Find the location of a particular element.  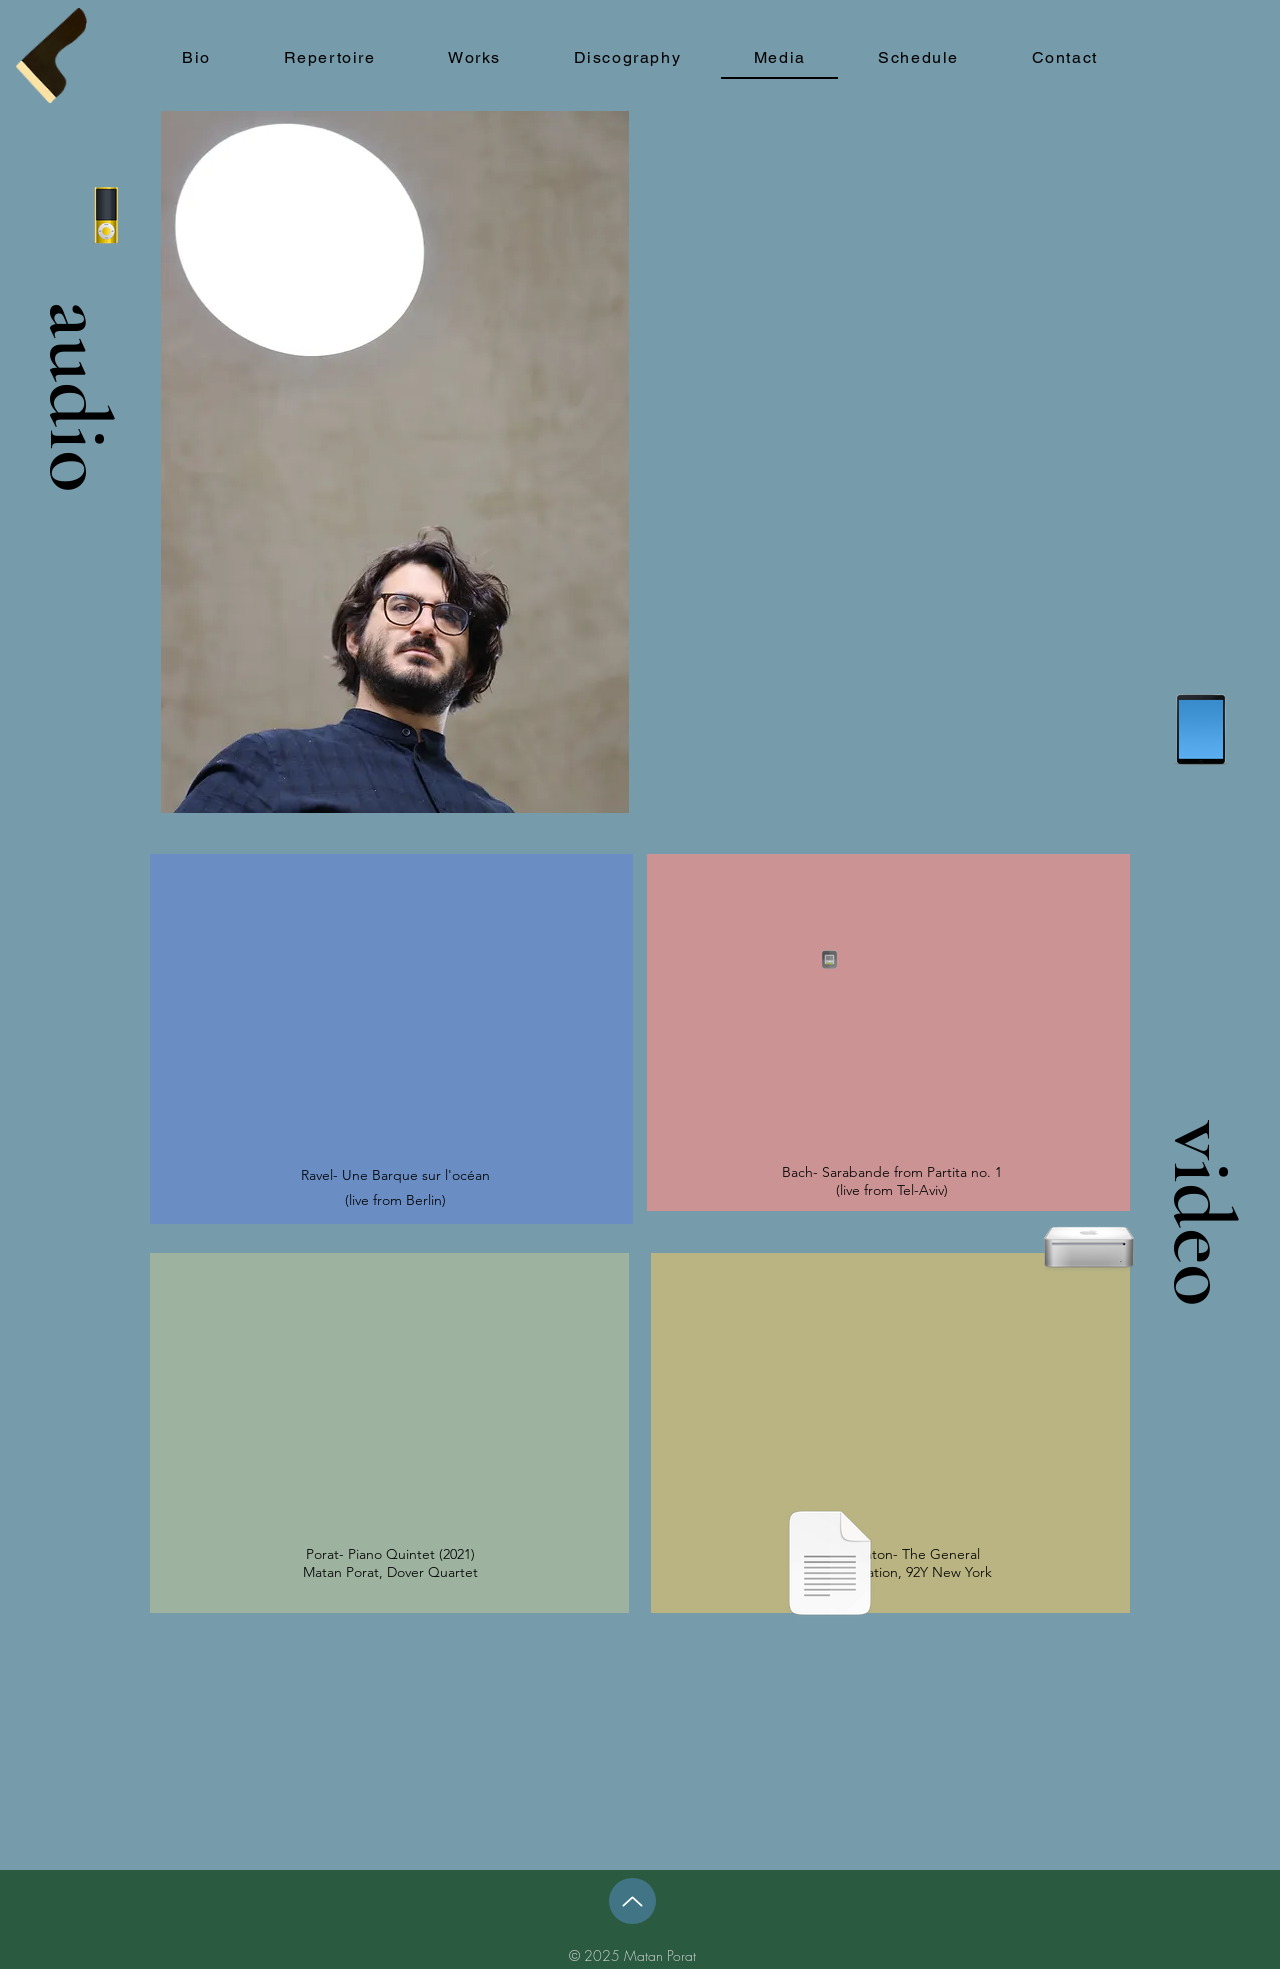

view or manage connected iPad device is located at coordinates (1201, 730).